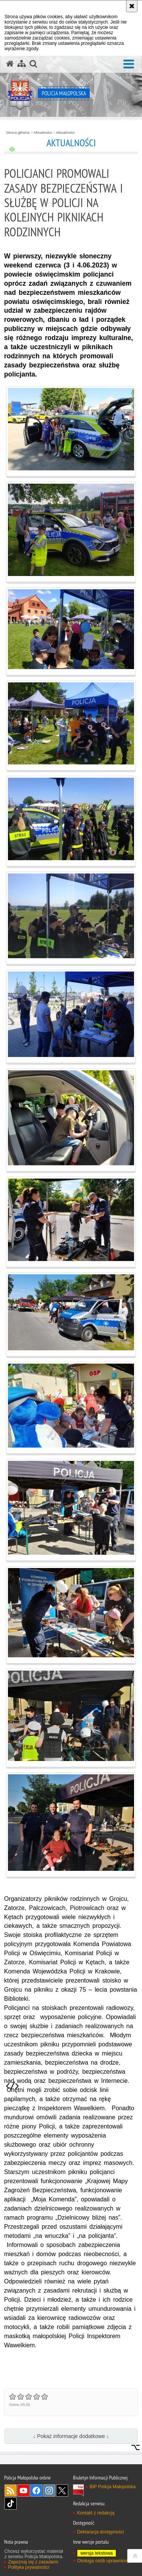 The width and height of the screenshot is (142, 2576). Describe the element at coordinates (12, 2086) in the screenshot. I see `view or edit source code` at that location.